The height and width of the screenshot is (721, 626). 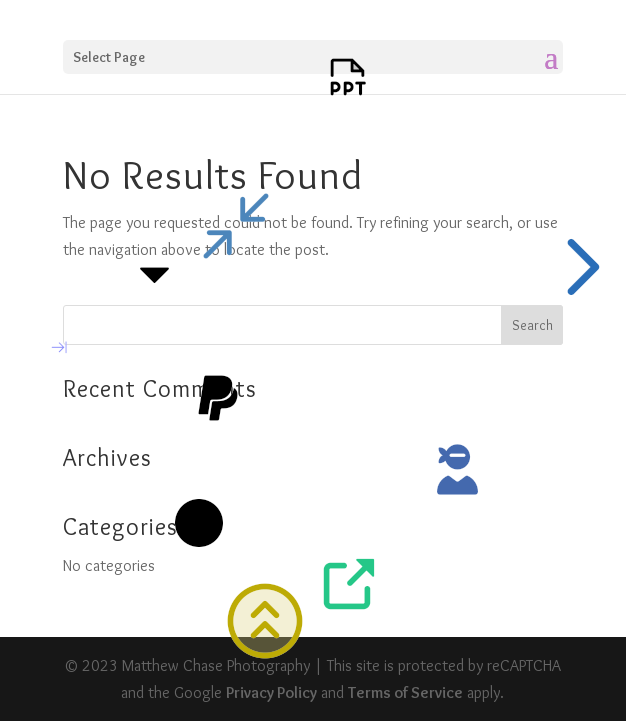 What do you see at coordinates (347, 586) in the screenshot?
I see `open link in a new tab or window` at bounding box center [347, 586].